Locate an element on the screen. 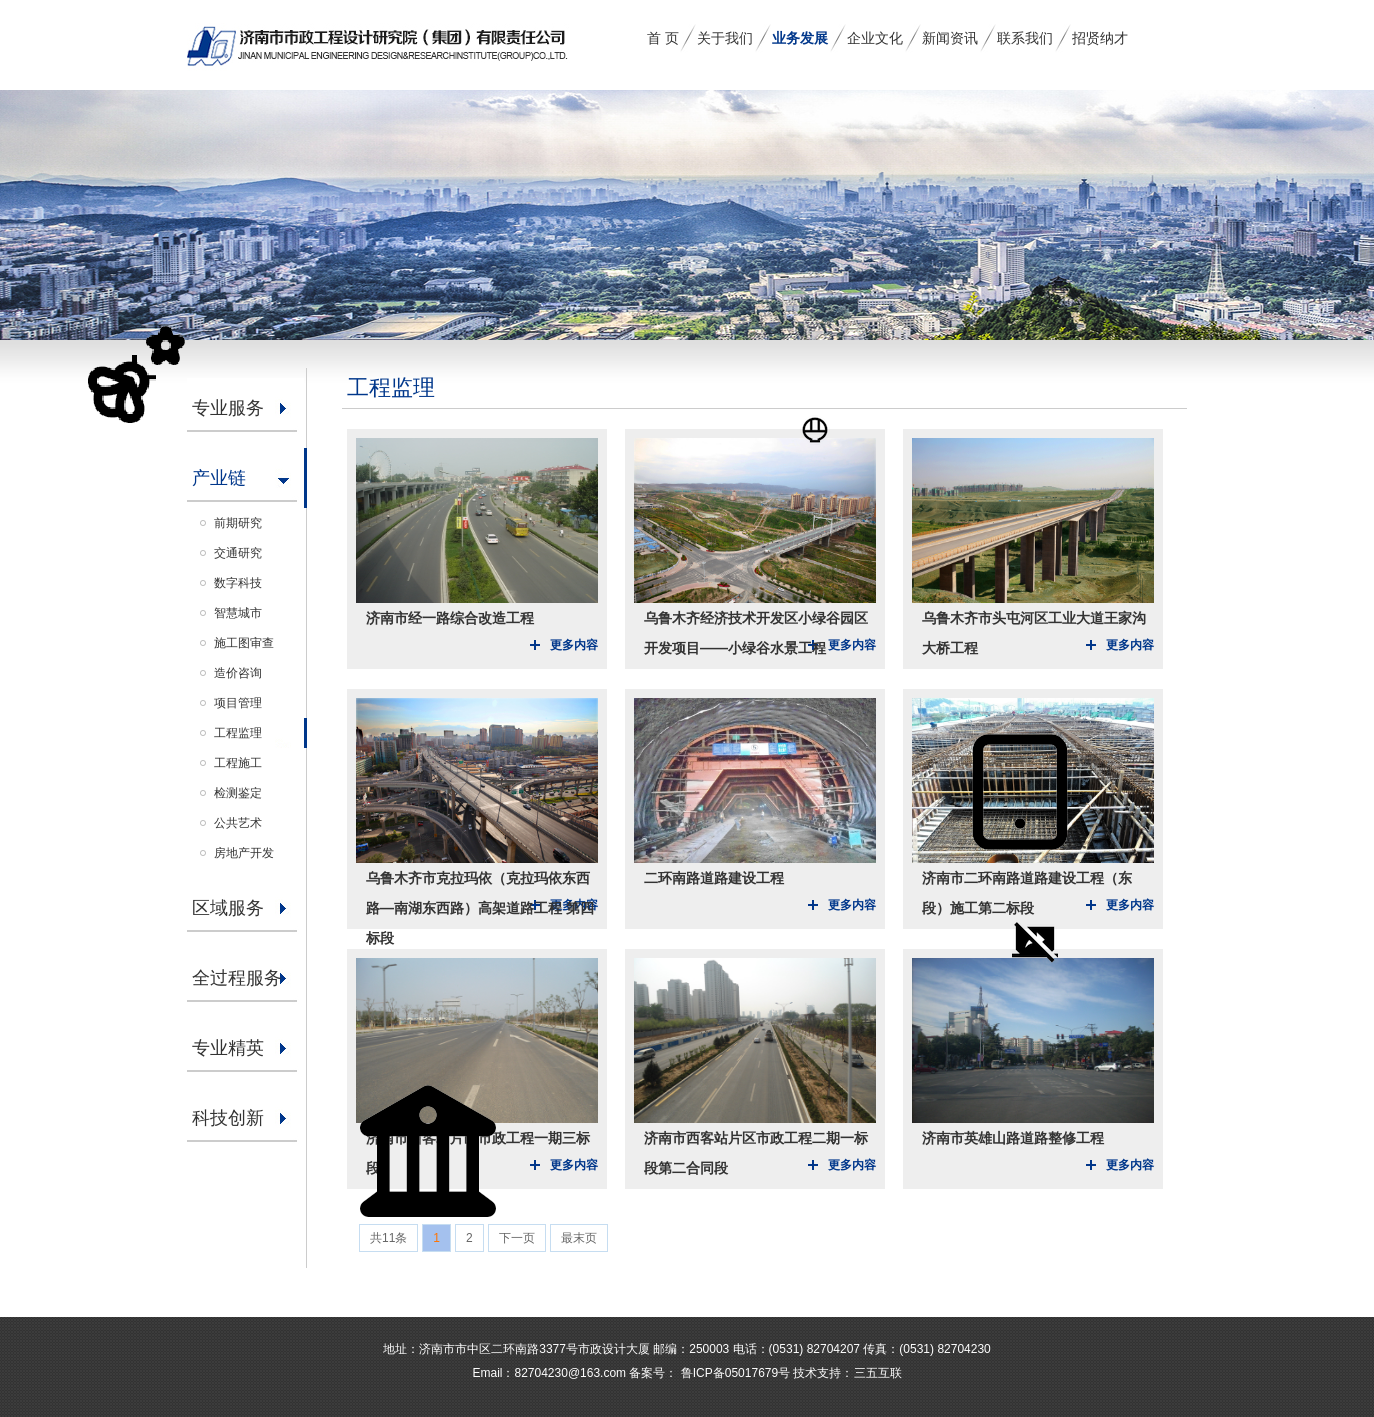  access banking or financial services is located at coordinates (428, 1149).